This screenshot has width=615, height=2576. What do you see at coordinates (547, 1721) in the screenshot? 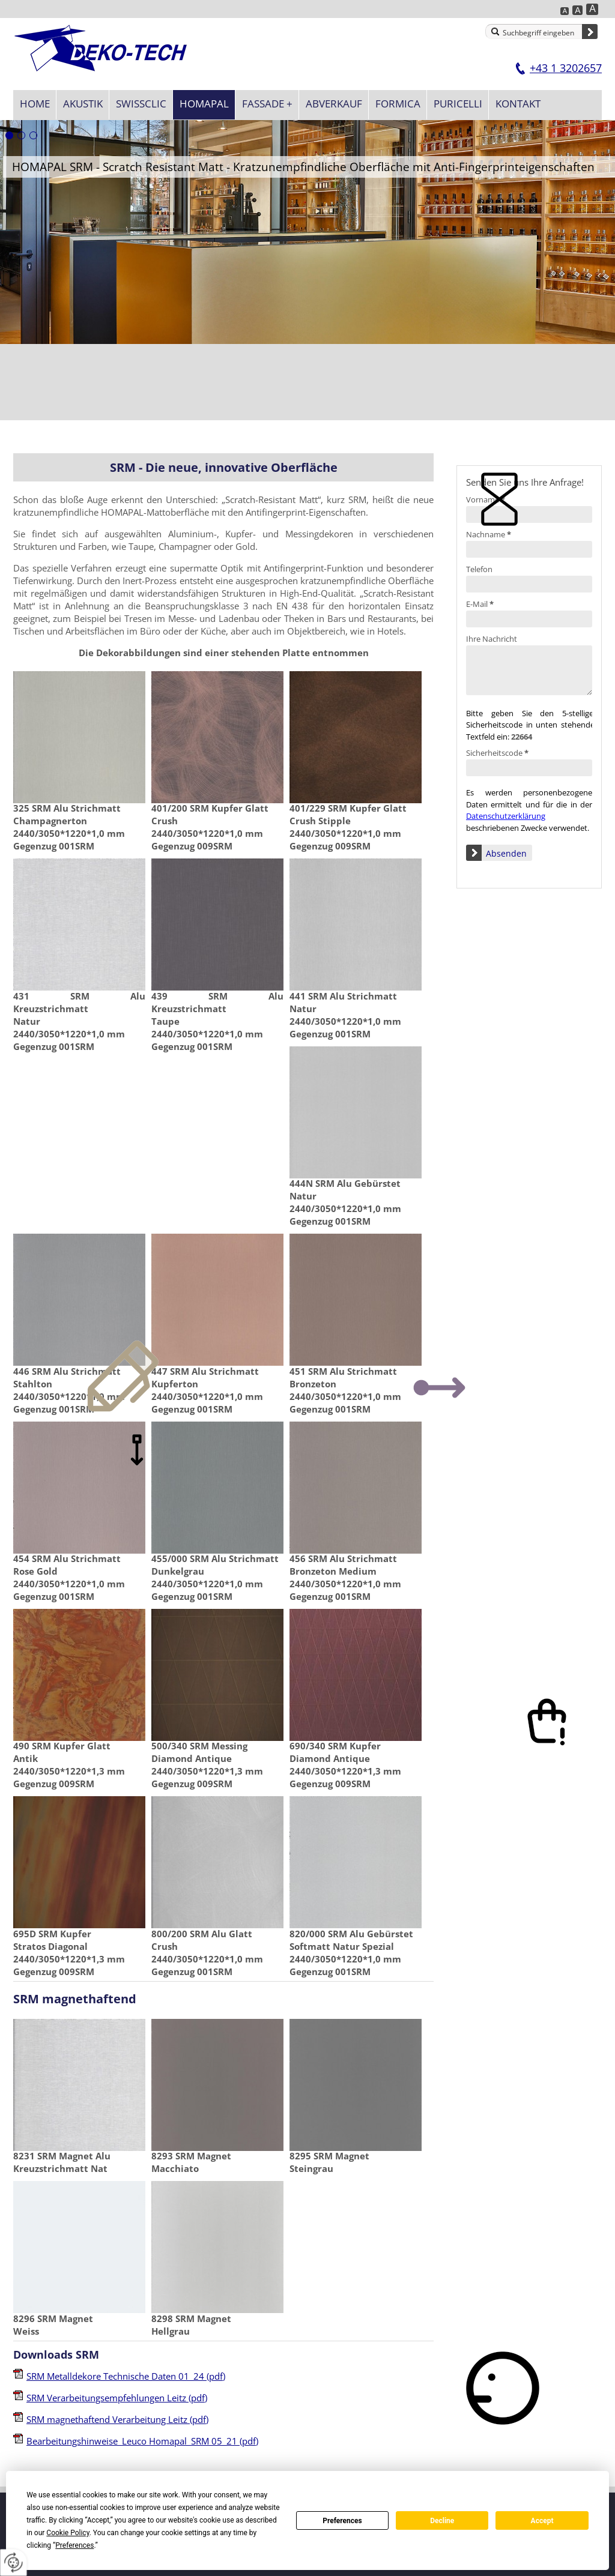
I see `shopping bag requires attention or action` at bounding box center [547, 1721].